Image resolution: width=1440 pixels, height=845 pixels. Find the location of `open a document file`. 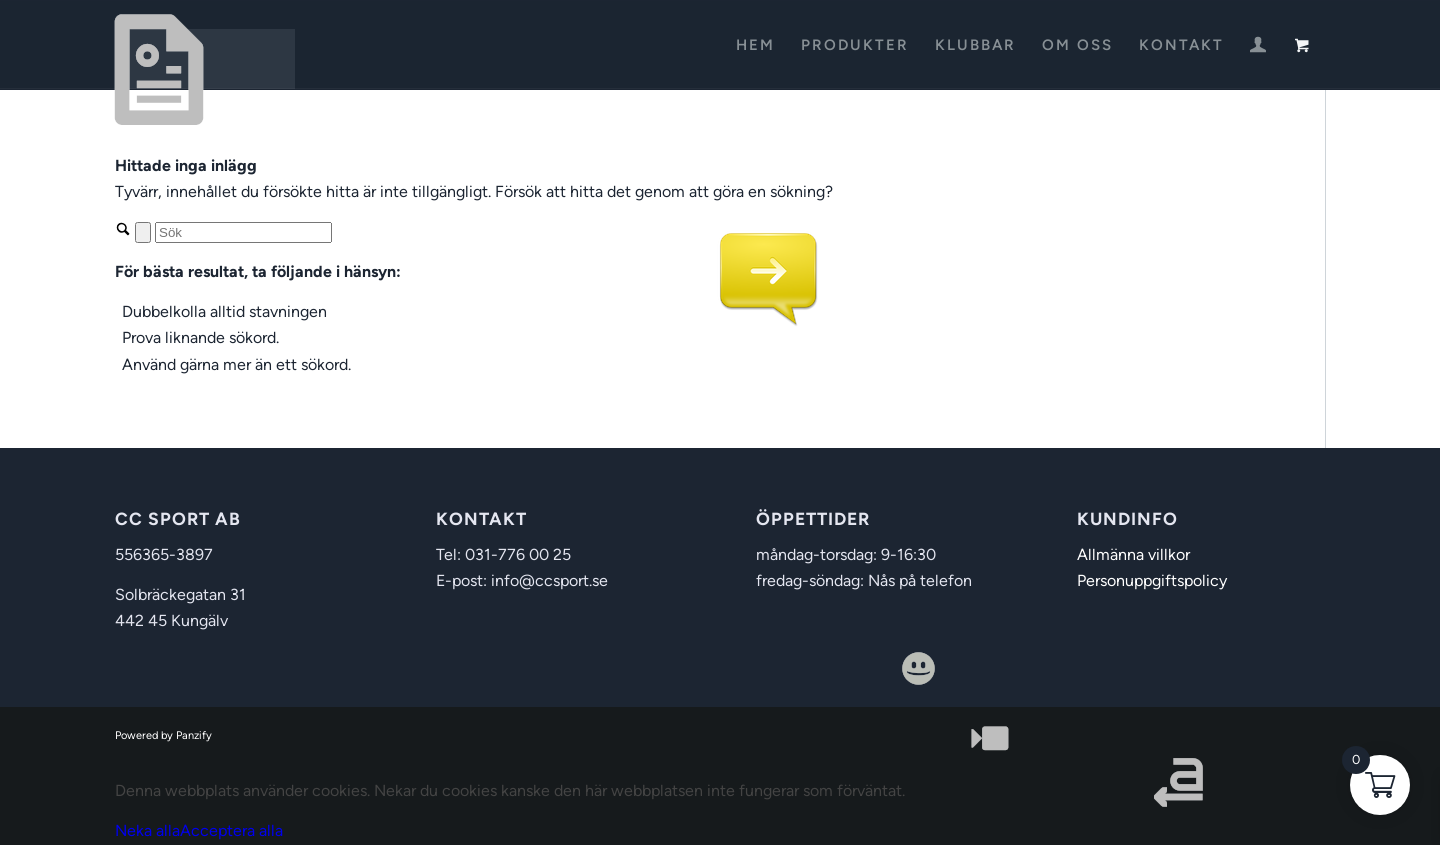

open a document file is located at coordinates (159, 66).